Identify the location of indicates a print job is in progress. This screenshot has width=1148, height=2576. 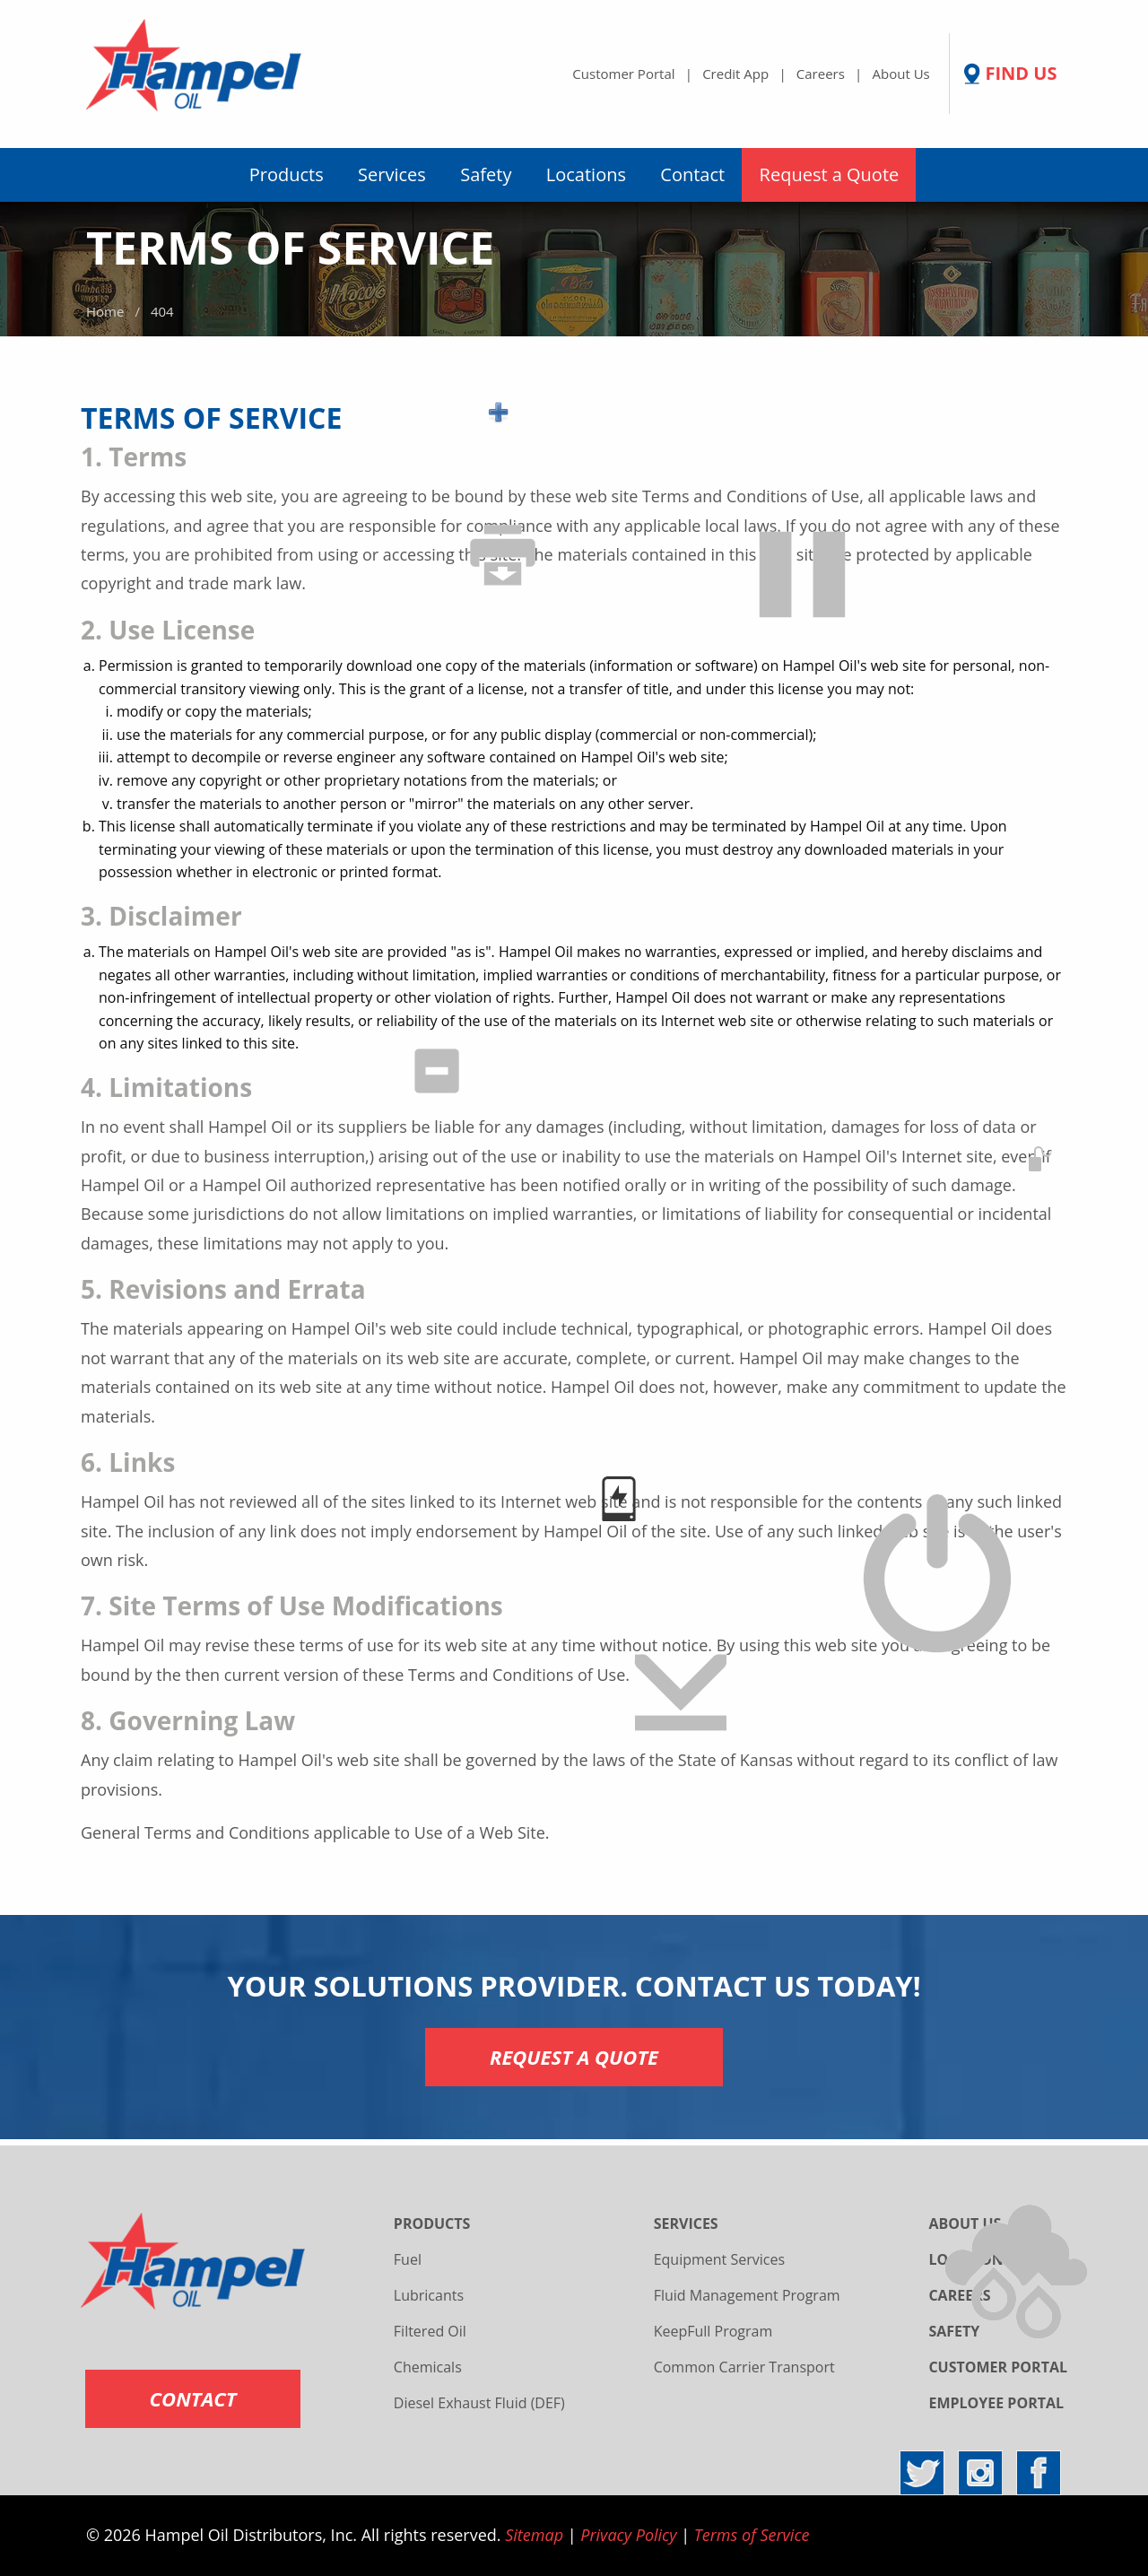
(502, 557).